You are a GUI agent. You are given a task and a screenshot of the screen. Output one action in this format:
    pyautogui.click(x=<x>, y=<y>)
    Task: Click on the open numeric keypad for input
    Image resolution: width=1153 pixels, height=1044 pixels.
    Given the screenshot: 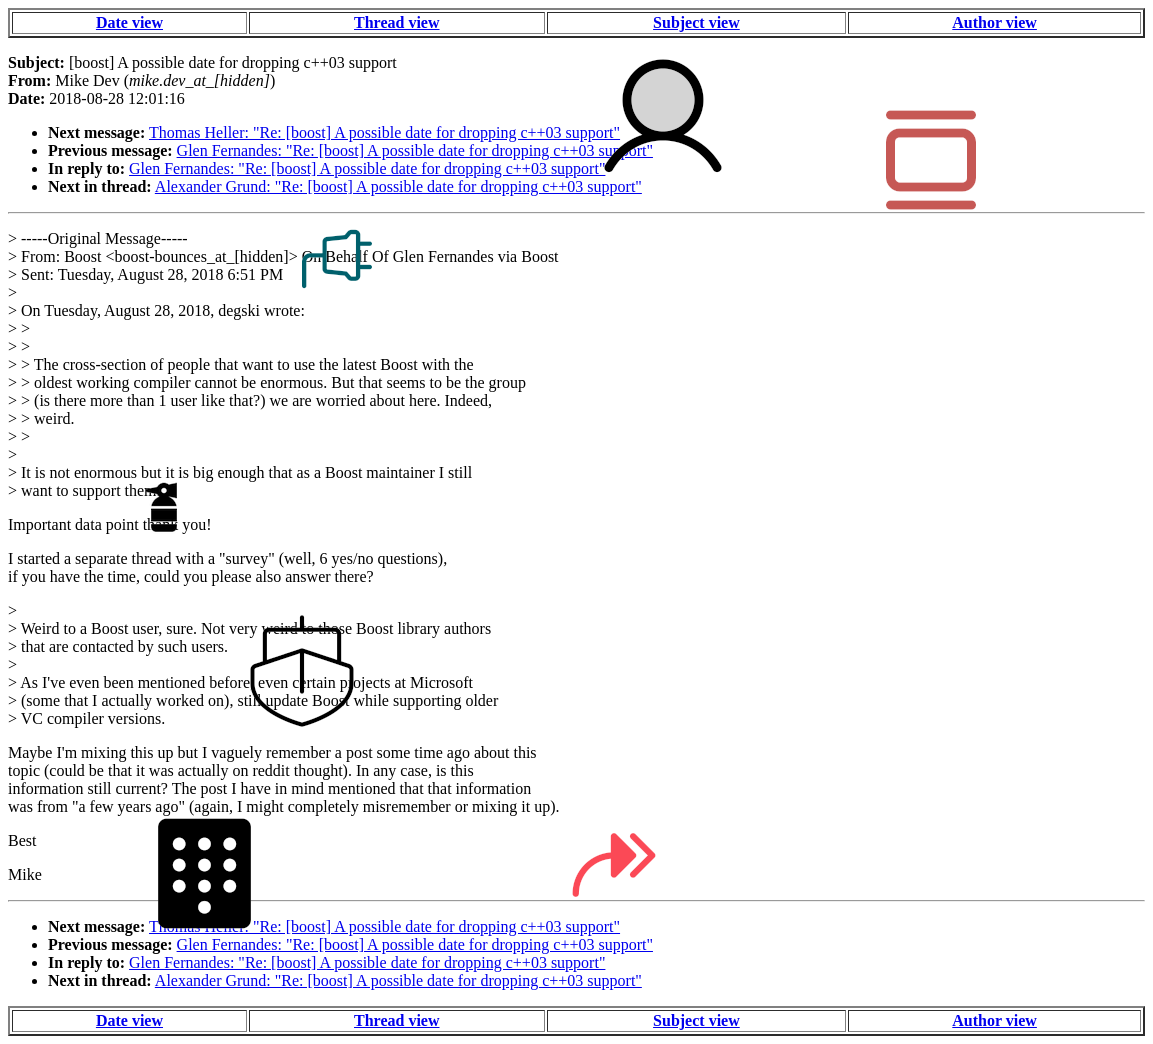 What is the action you would take?
    pyautogui.click(x=204, y=873)
    